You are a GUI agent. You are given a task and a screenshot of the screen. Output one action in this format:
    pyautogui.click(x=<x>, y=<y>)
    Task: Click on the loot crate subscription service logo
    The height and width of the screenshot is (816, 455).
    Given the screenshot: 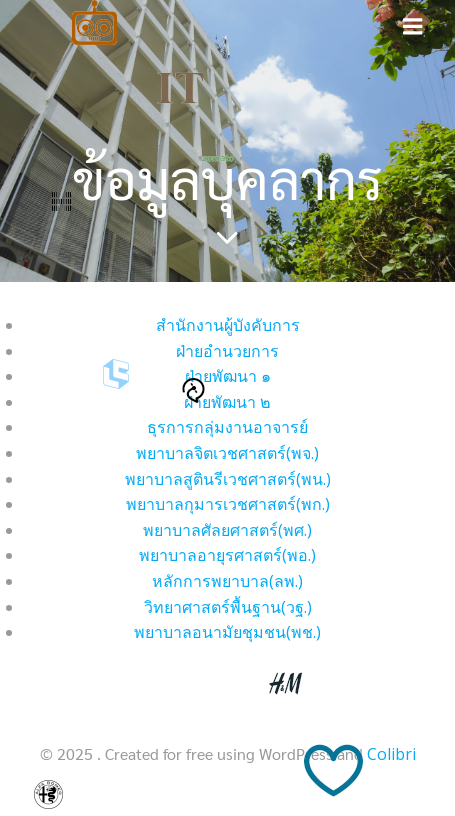 What is the action you would take?
    pyautogui.click(x=116, y=374)
    